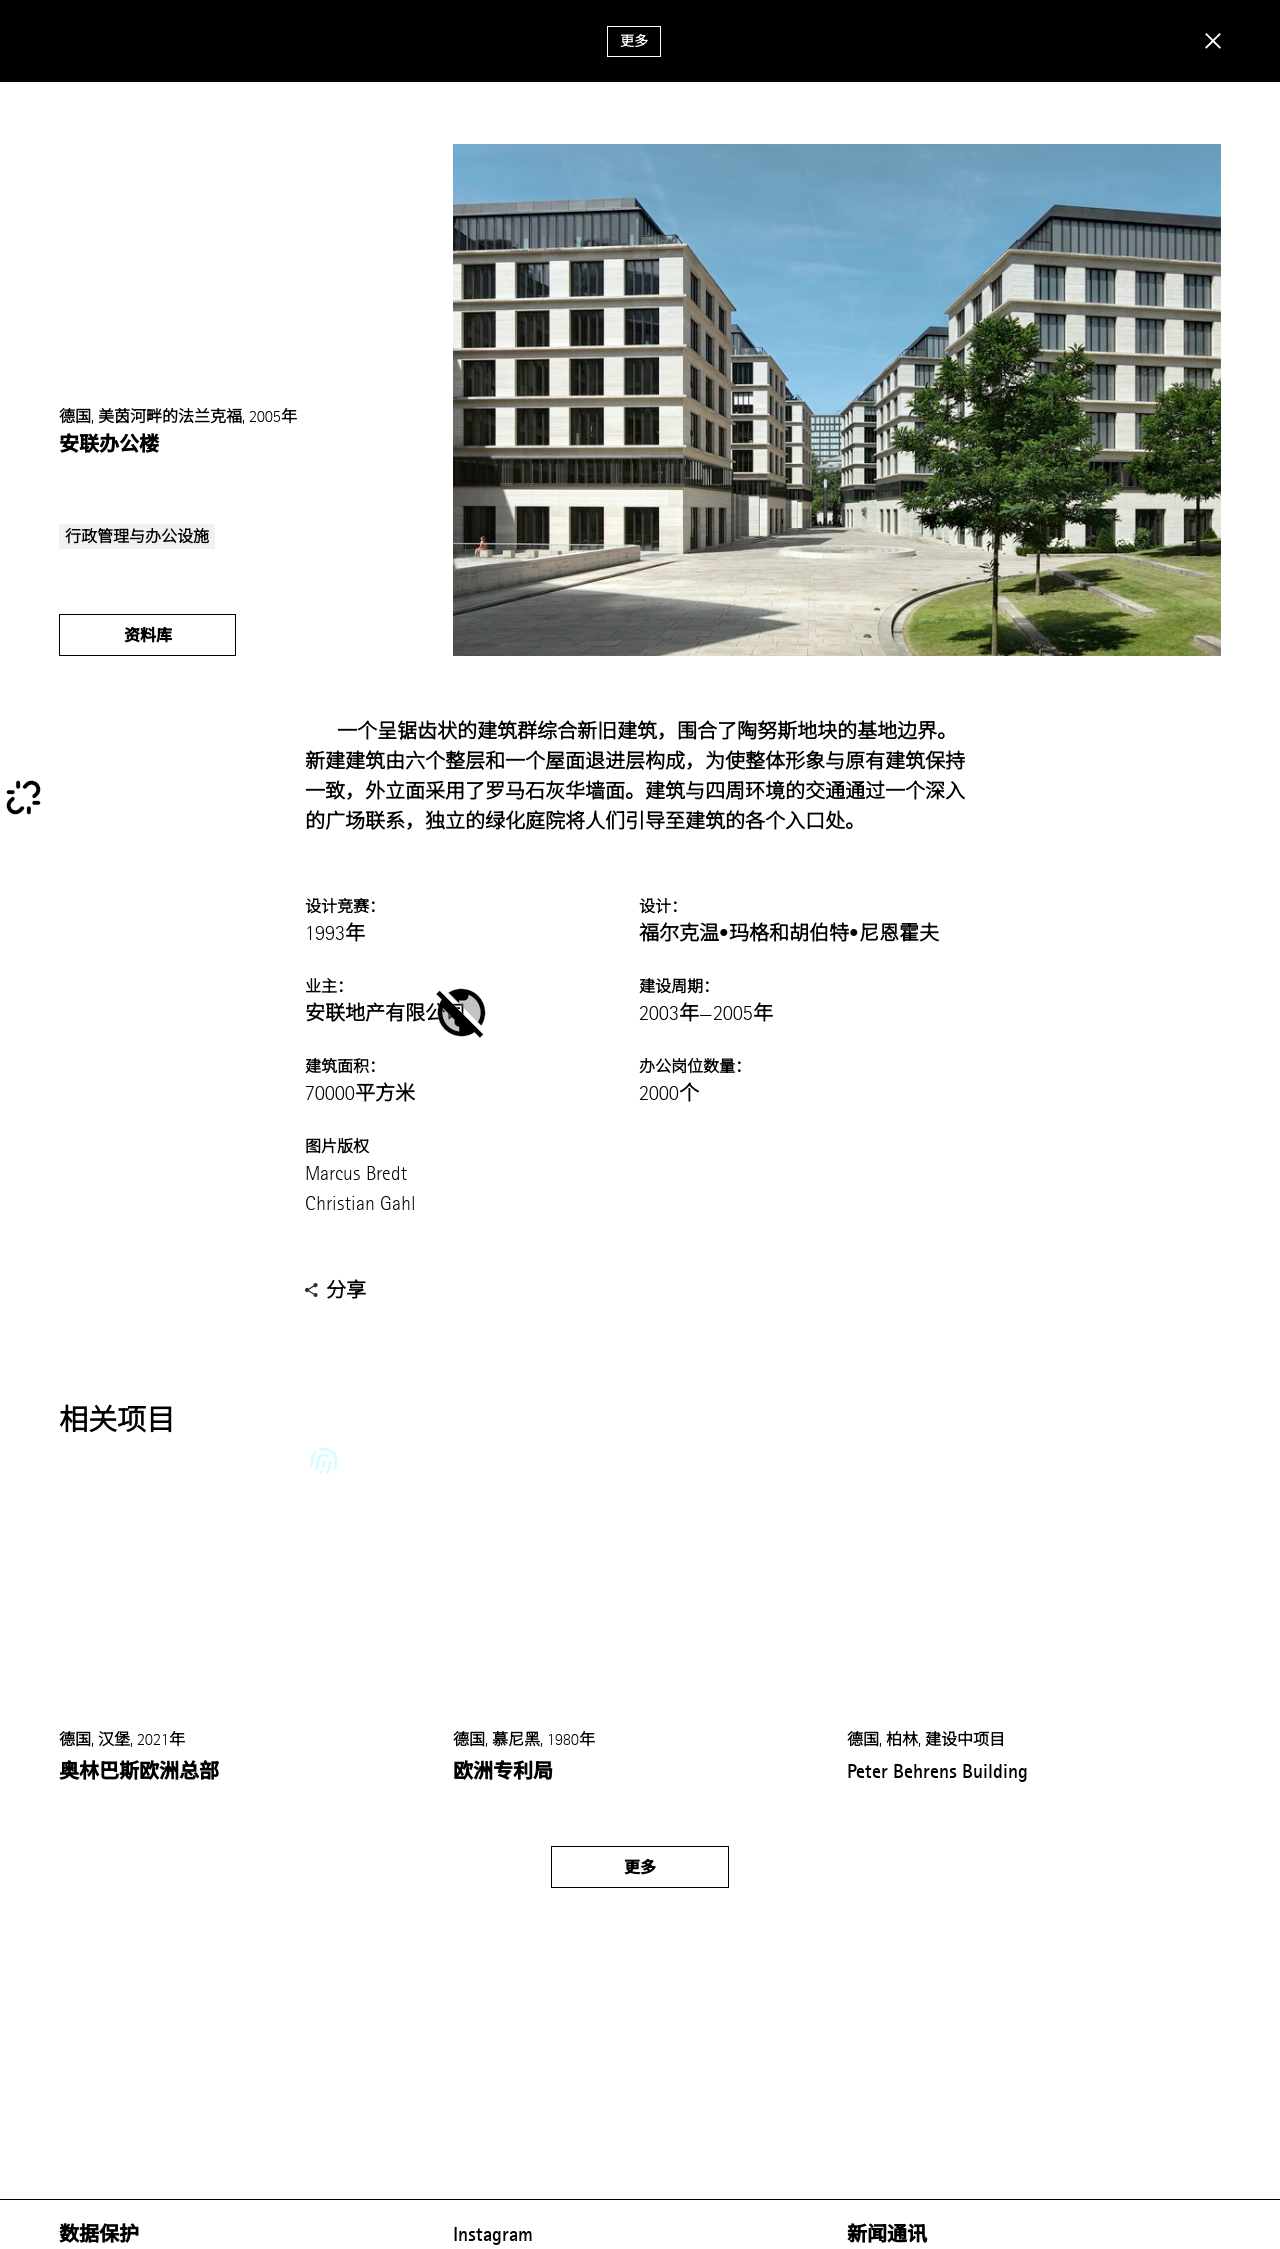 The image size is (1280, 2249). Describe the element at coordinates (324, 1461) in the screenshot. I see `authenticate with fingerprint` at that location.